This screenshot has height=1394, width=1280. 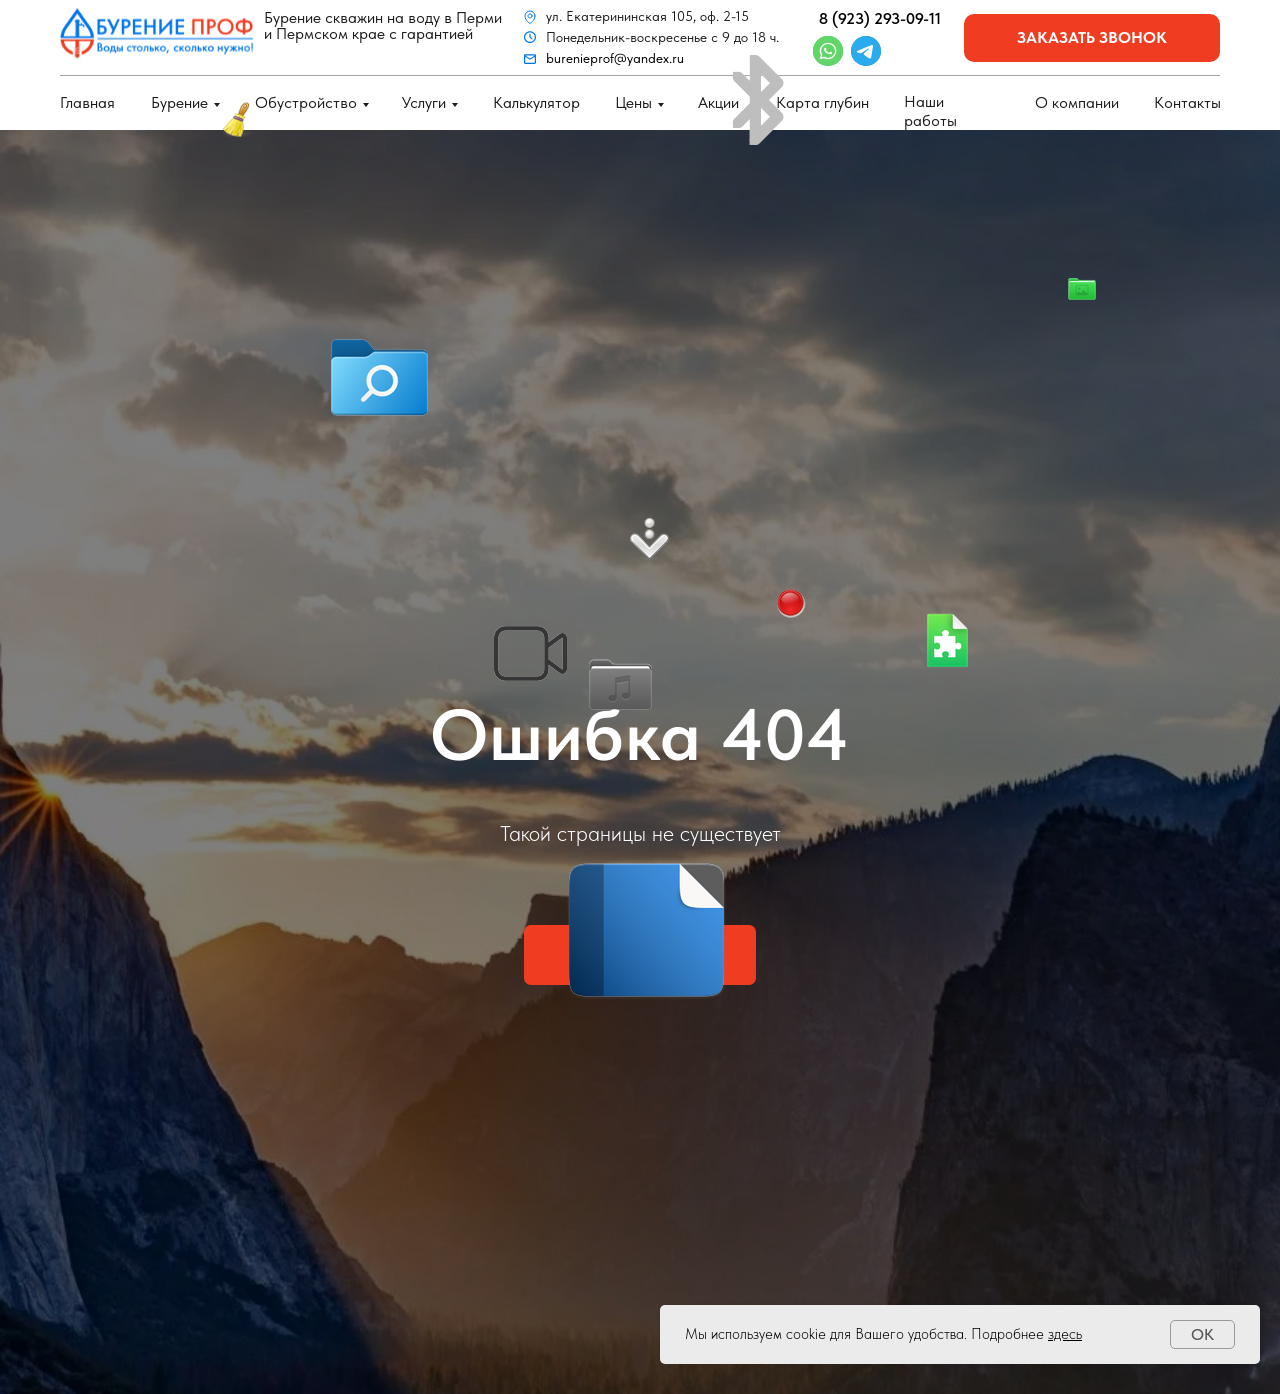 I want to click on toggle bluetooth connectivity on or off, so click(x=761, y=100).